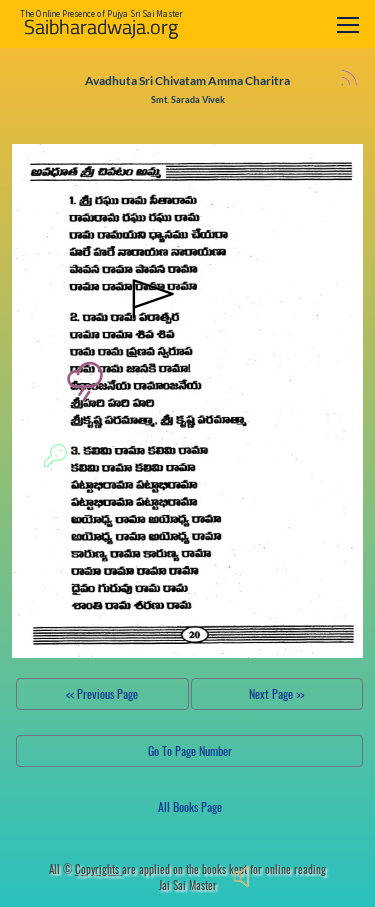 The height and width of the screenshot is (907, 375). Describe the element at coordinates (55, 456) in the screenshot. I see `access security or password settings` at that location.